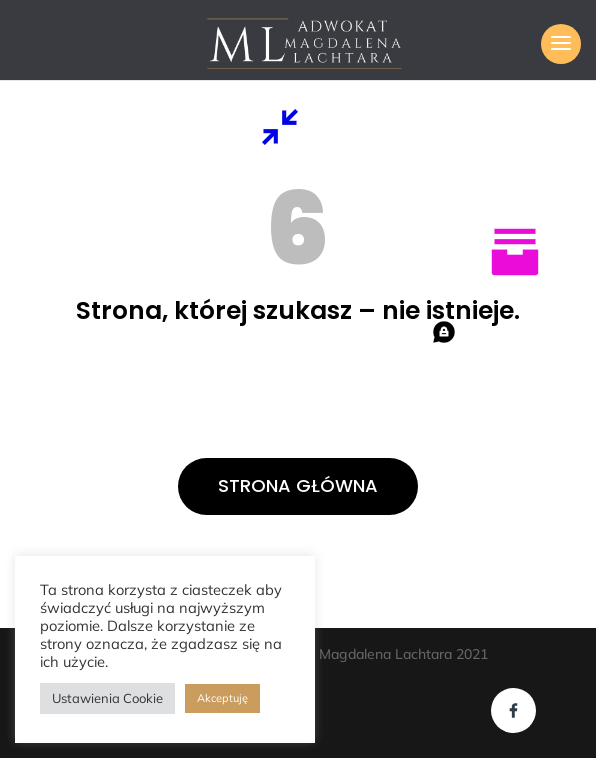 The image size is (596, 758). I want to click on access archived files or documents, so click(515, 252).